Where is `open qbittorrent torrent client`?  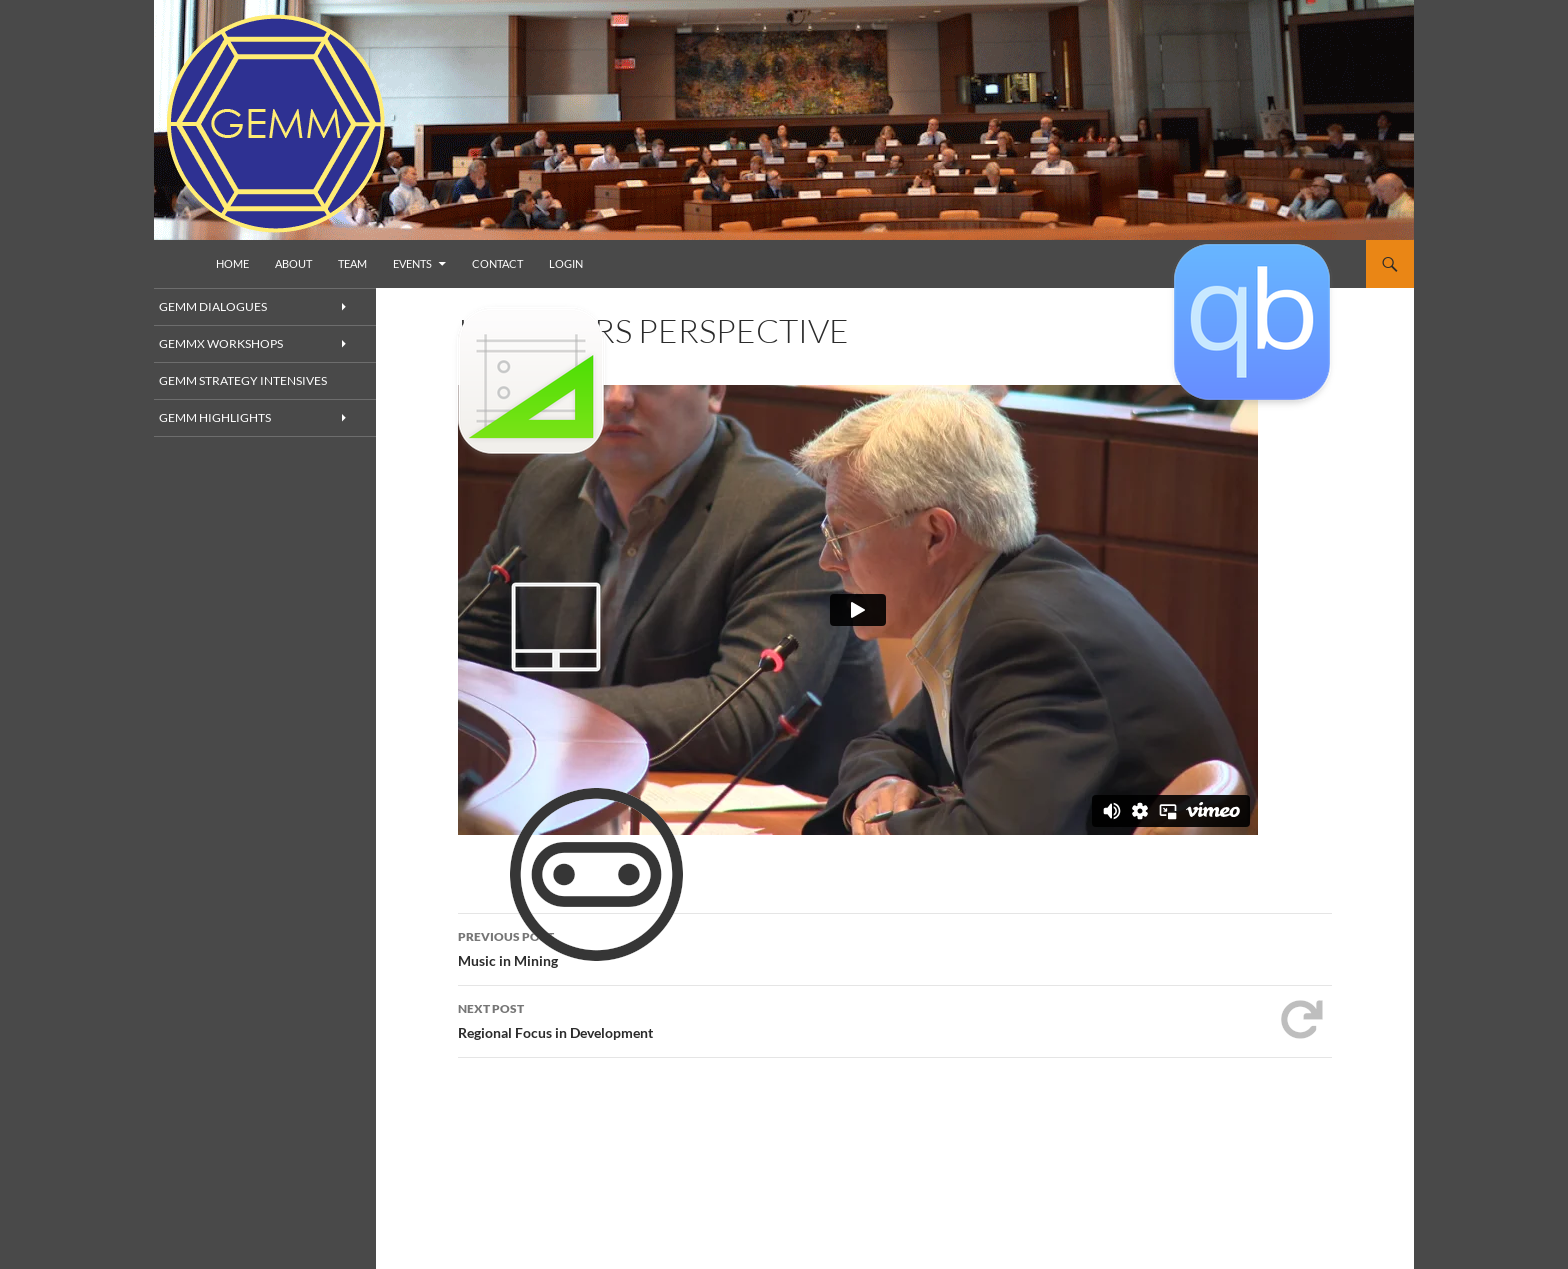
open qbittorrent torrent client is located at coordinates (1252, 322).